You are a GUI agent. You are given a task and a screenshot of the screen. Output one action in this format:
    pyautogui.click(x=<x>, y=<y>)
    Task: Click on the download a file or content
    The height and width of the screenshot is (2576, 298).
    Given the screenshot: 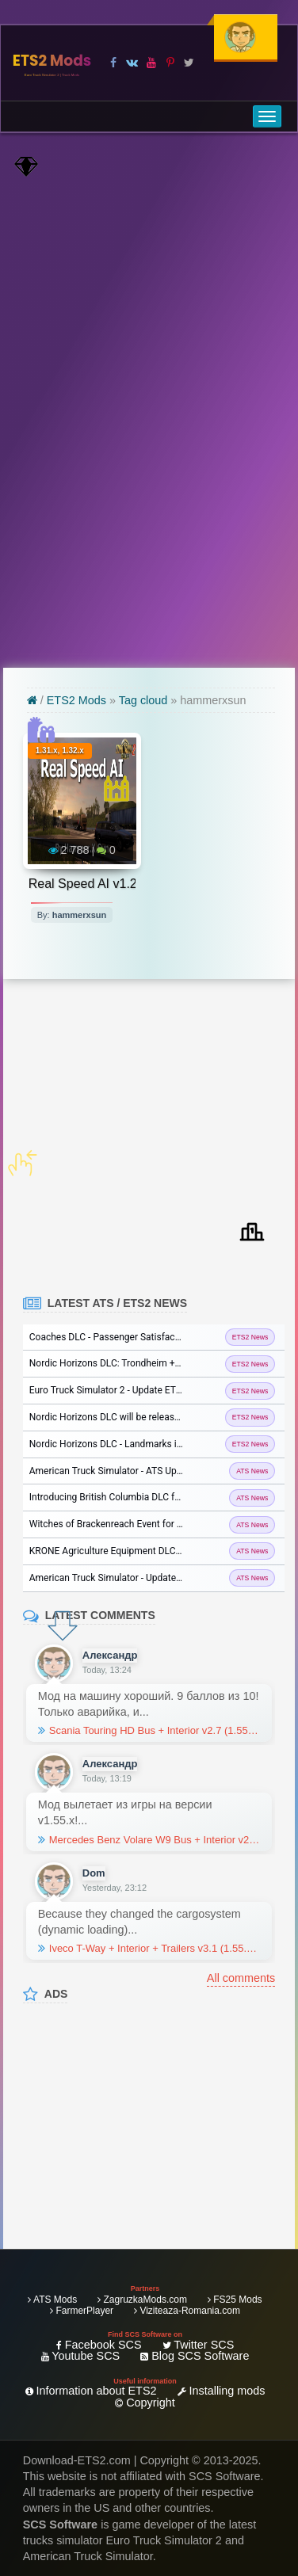 What is the action you would take?
    pyautogui.click(x=63, y=1625)
    